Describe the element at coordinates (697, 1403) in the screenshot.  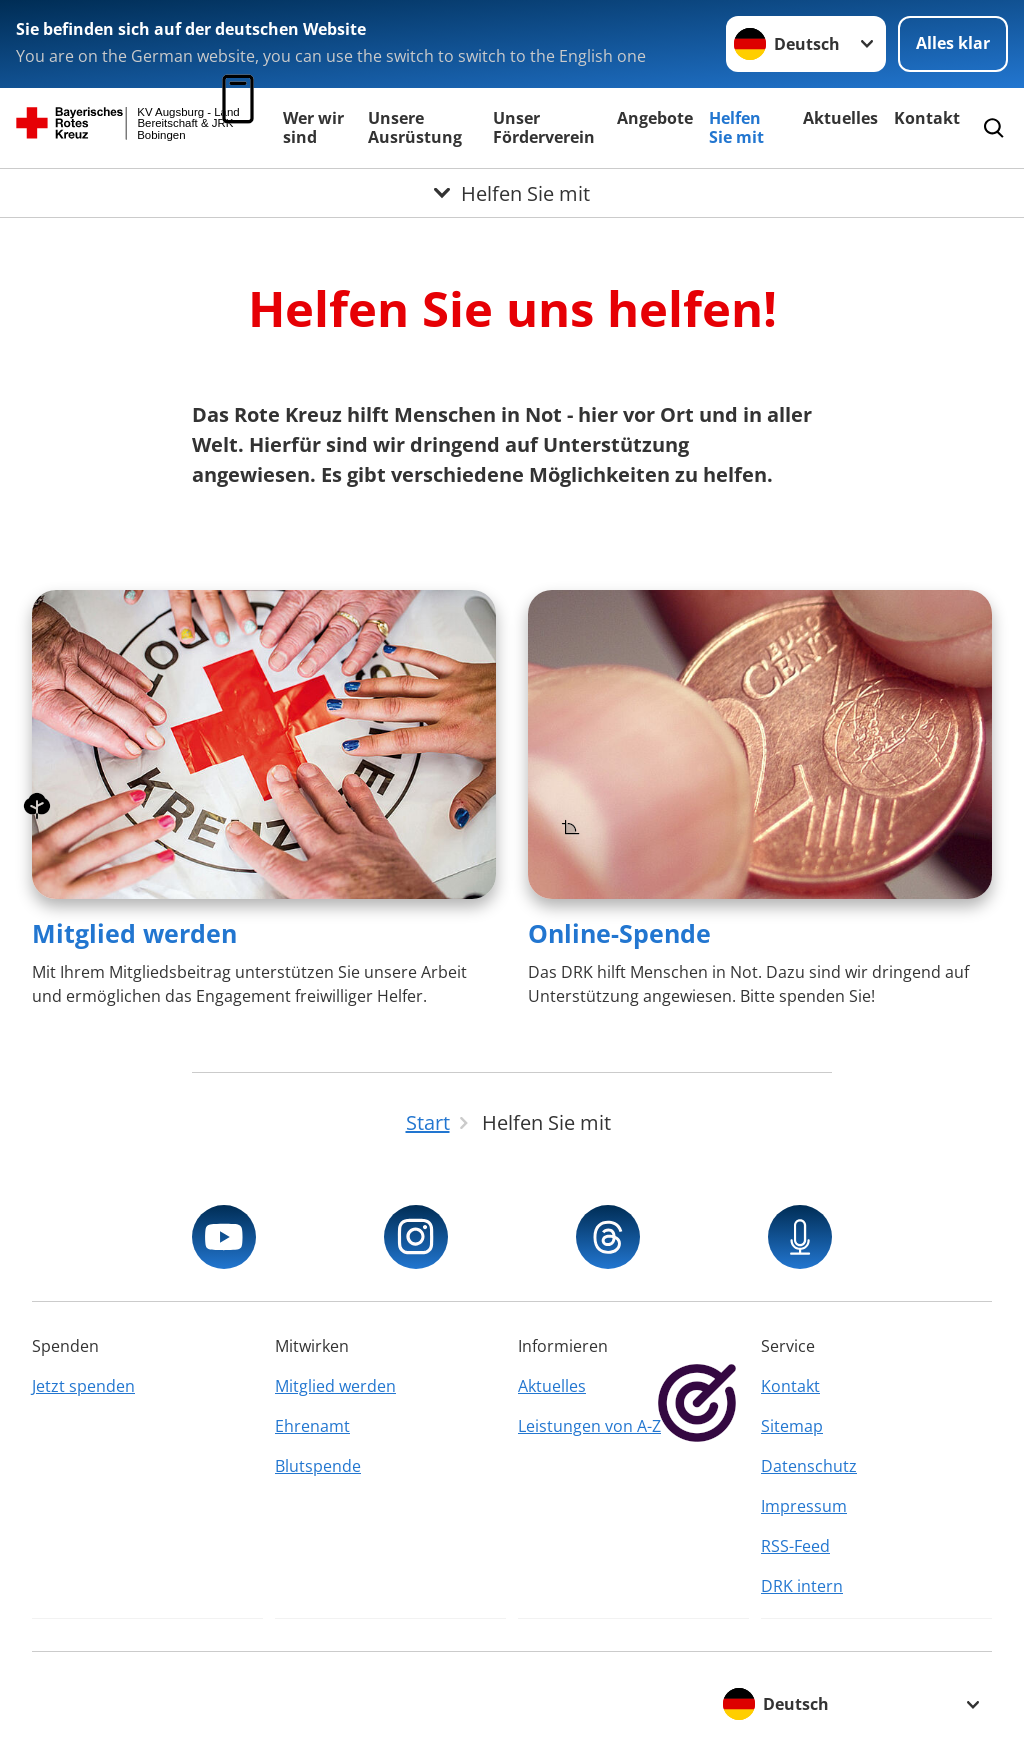
I see `set a goal or target` at that location.